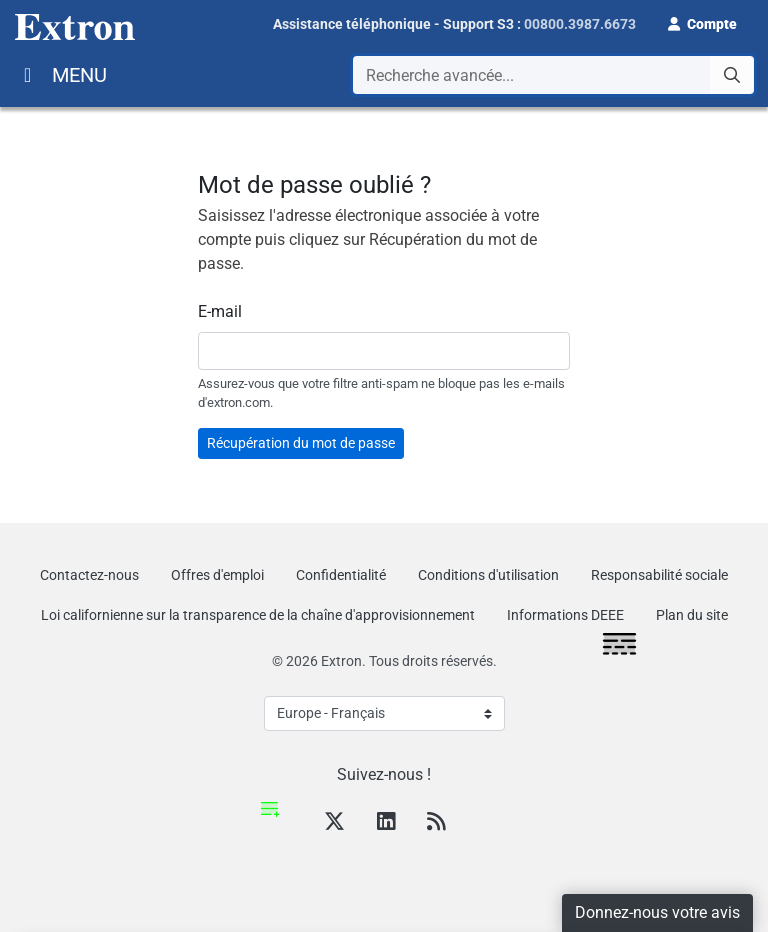  Describe the element at coordinates (619, 644) in the screenshot. I see `apply a gradient effect to selected element` at that location.